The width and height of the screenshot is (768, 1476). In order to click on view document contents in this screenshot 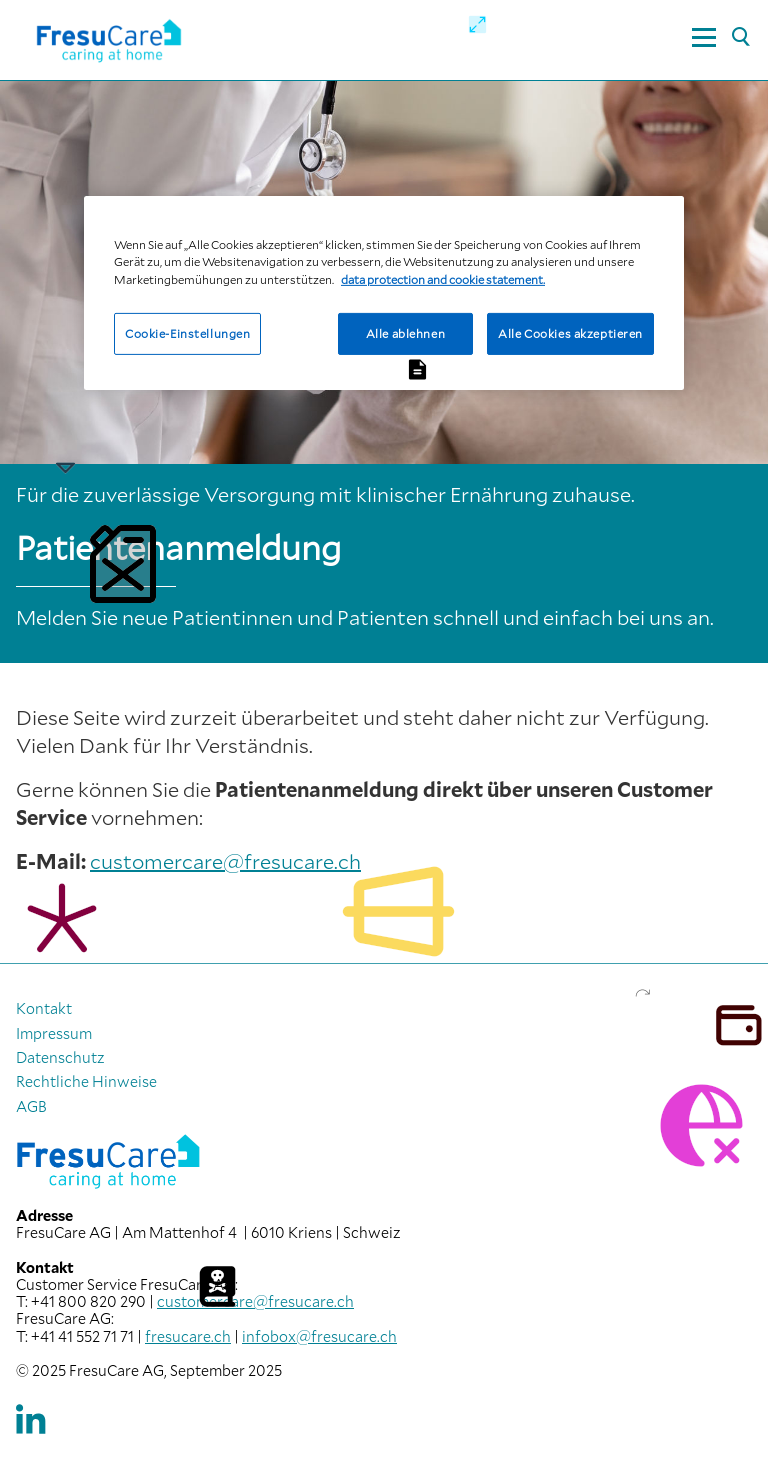, I will do `click(417, 369)`.